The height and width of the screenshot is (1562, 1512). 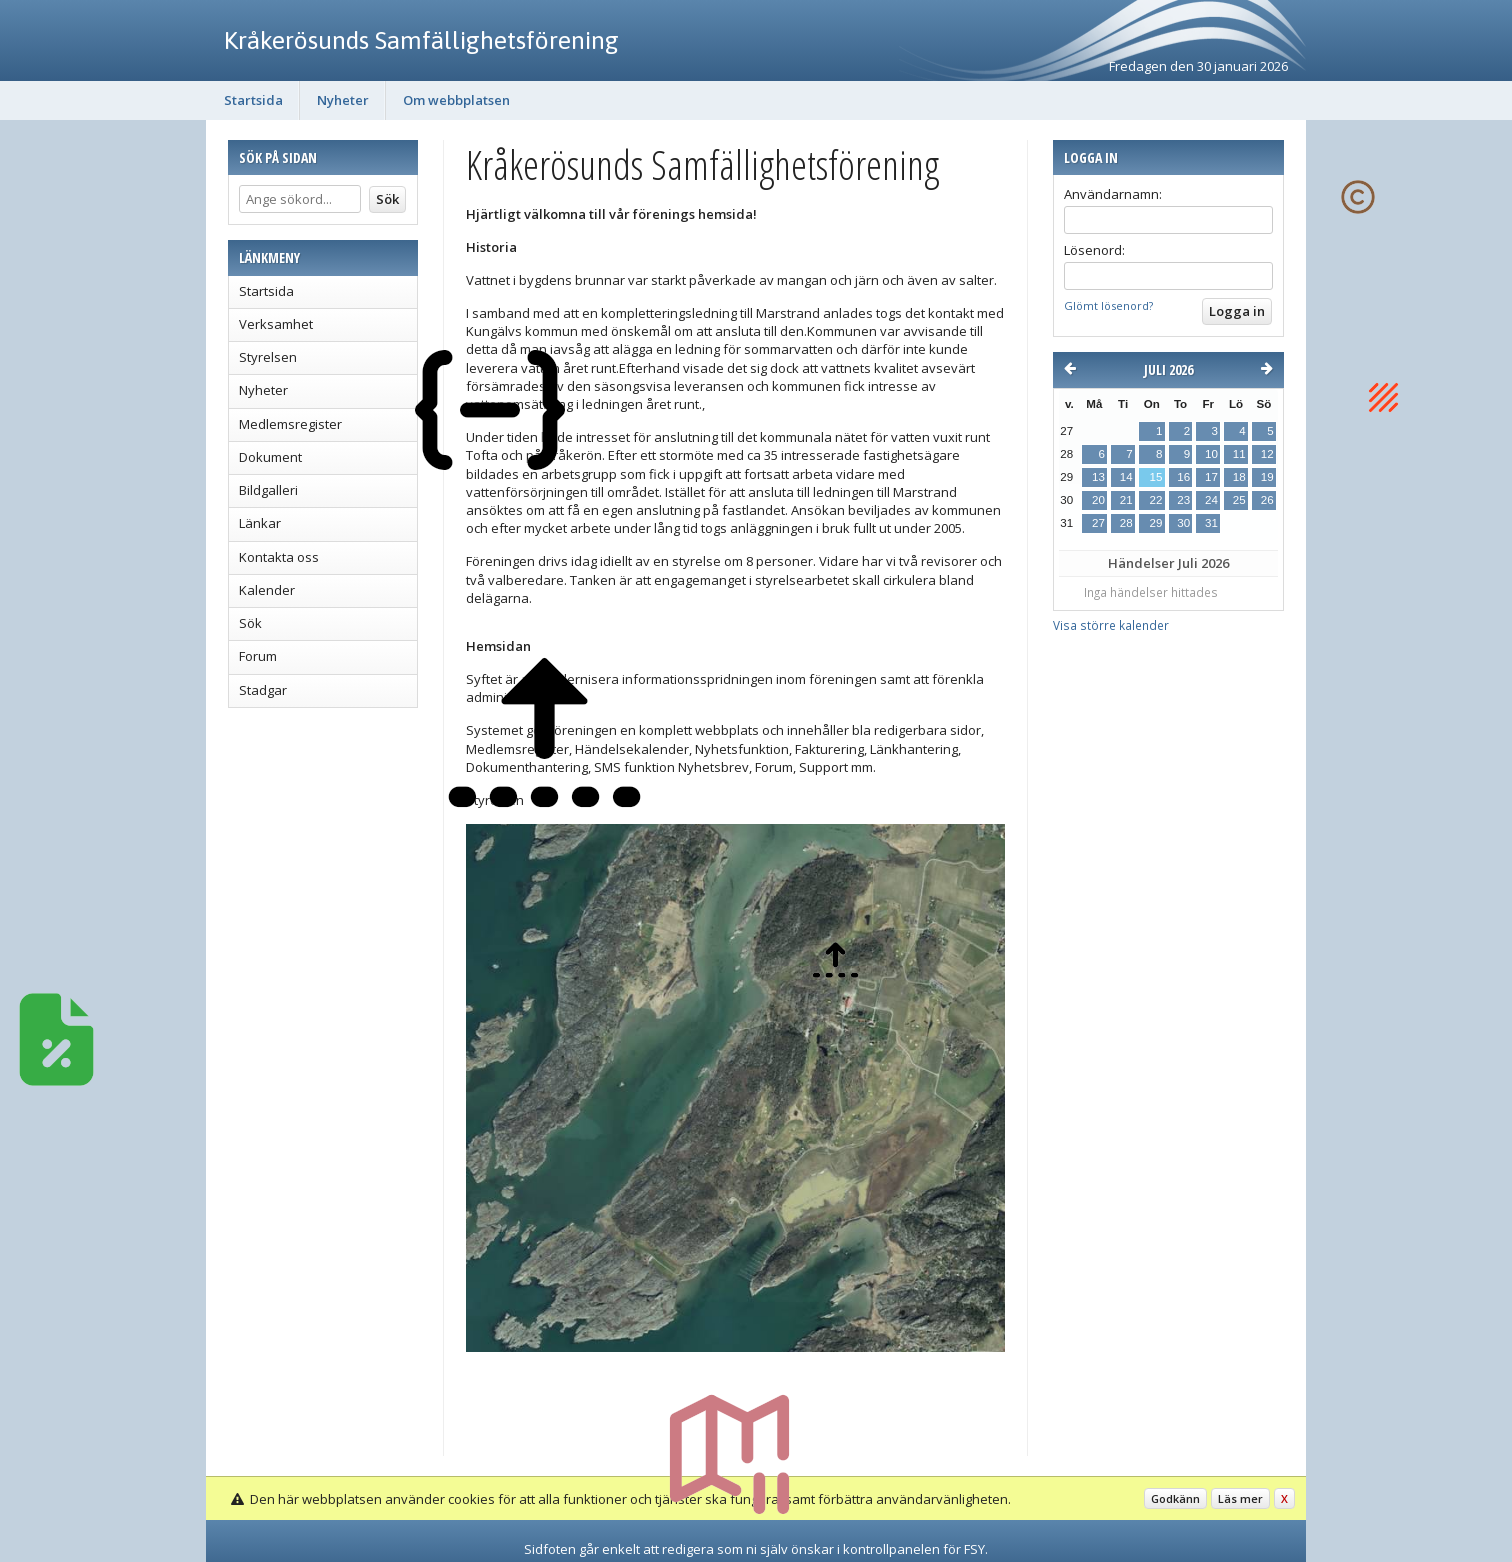 What do you see at coordinates (490, 410) in the screenshot?
I see `remove a code block or snippet` at bounding box center [490, 410].